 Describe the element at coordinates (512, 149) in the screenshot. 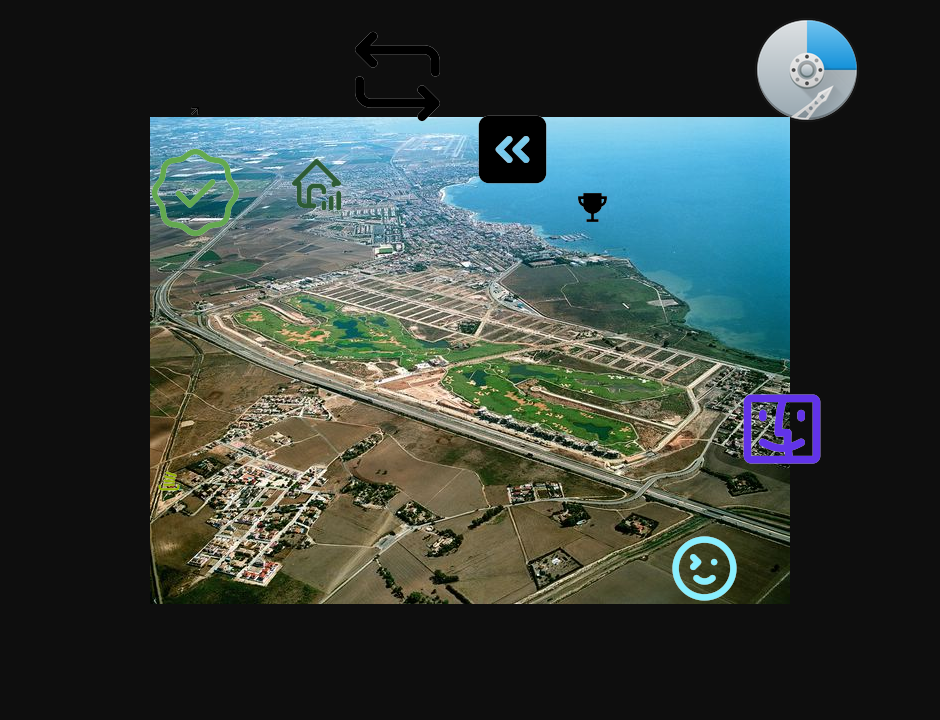

I see `go back multiple steps` at that location.